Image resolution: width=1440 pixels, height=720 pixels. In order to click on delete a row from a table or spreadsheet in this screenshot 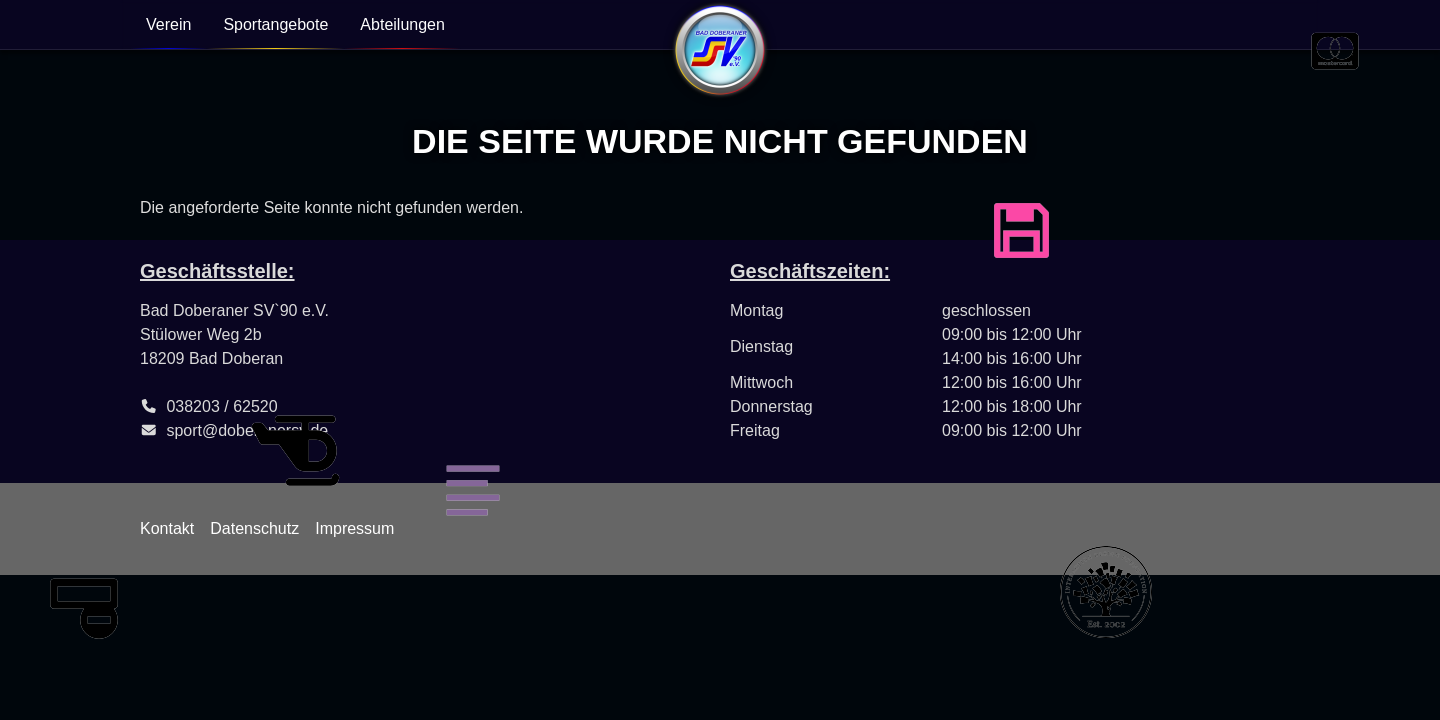, I will do `click(84, 605)`.